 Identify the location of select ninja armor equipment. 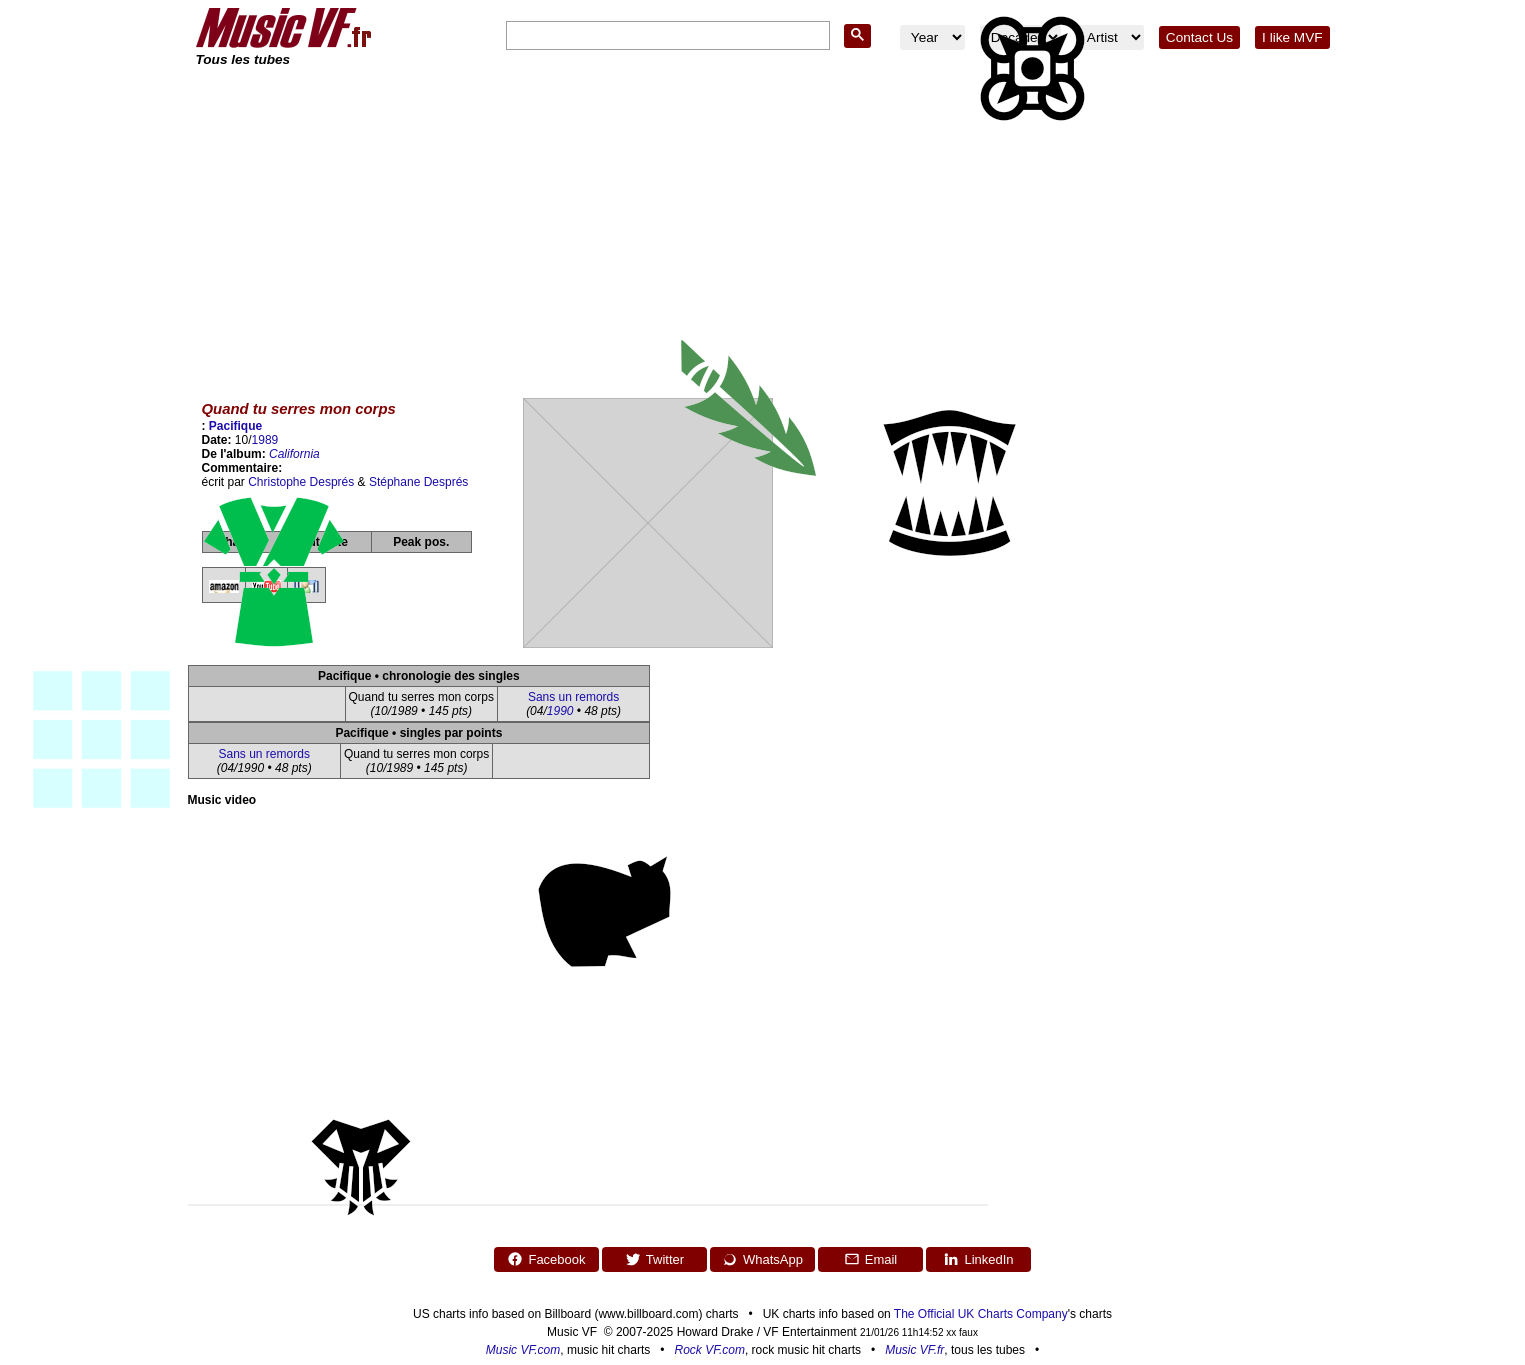
(274, 572).